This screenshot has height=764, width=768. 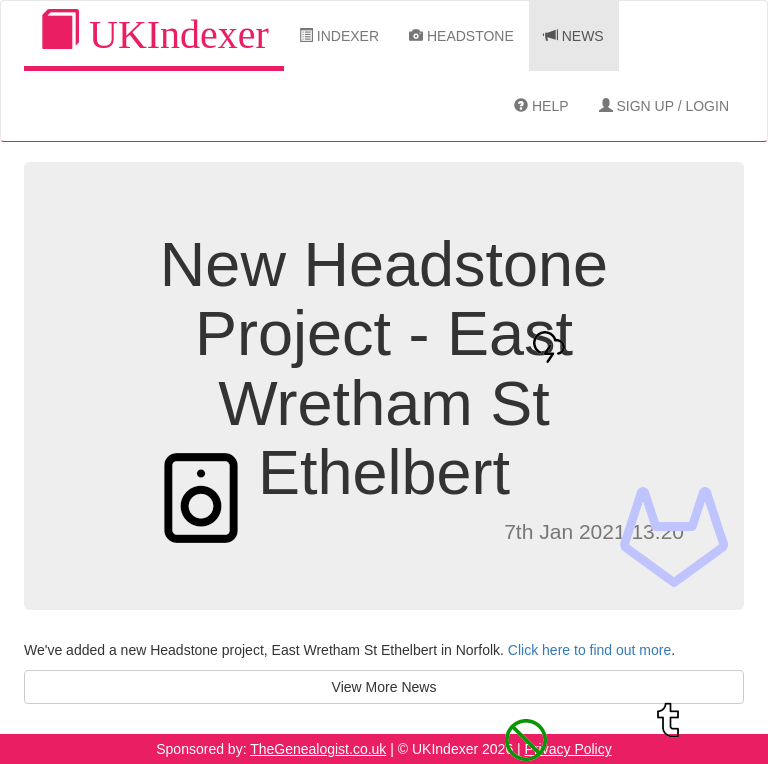 I want to click on indicates thunderstorm or severe weather conditions, so click(x=549, y=347).